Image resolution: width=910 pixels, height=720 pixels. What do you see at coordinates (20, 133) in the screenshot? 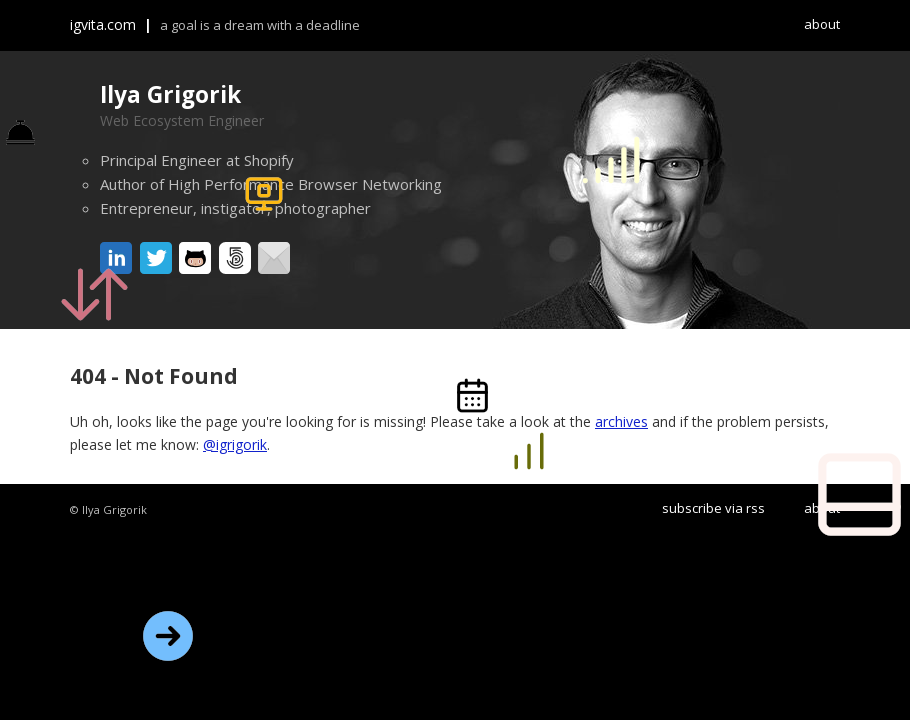
I see `request service or assistance` at bounding box center [20, 133].